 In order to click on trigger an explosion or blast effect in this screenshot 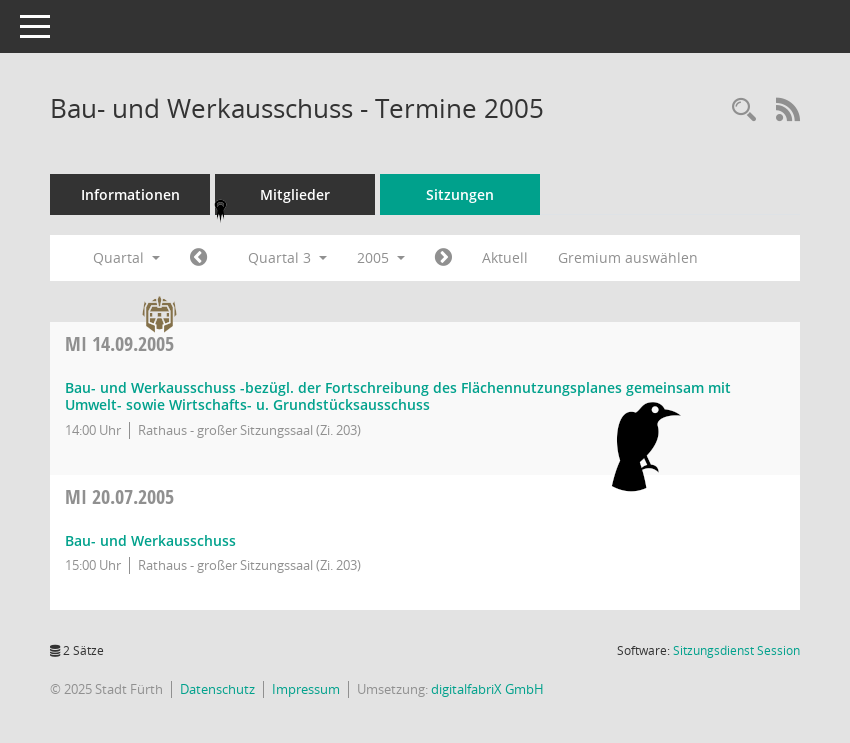, I will do `click(220, 211)`.